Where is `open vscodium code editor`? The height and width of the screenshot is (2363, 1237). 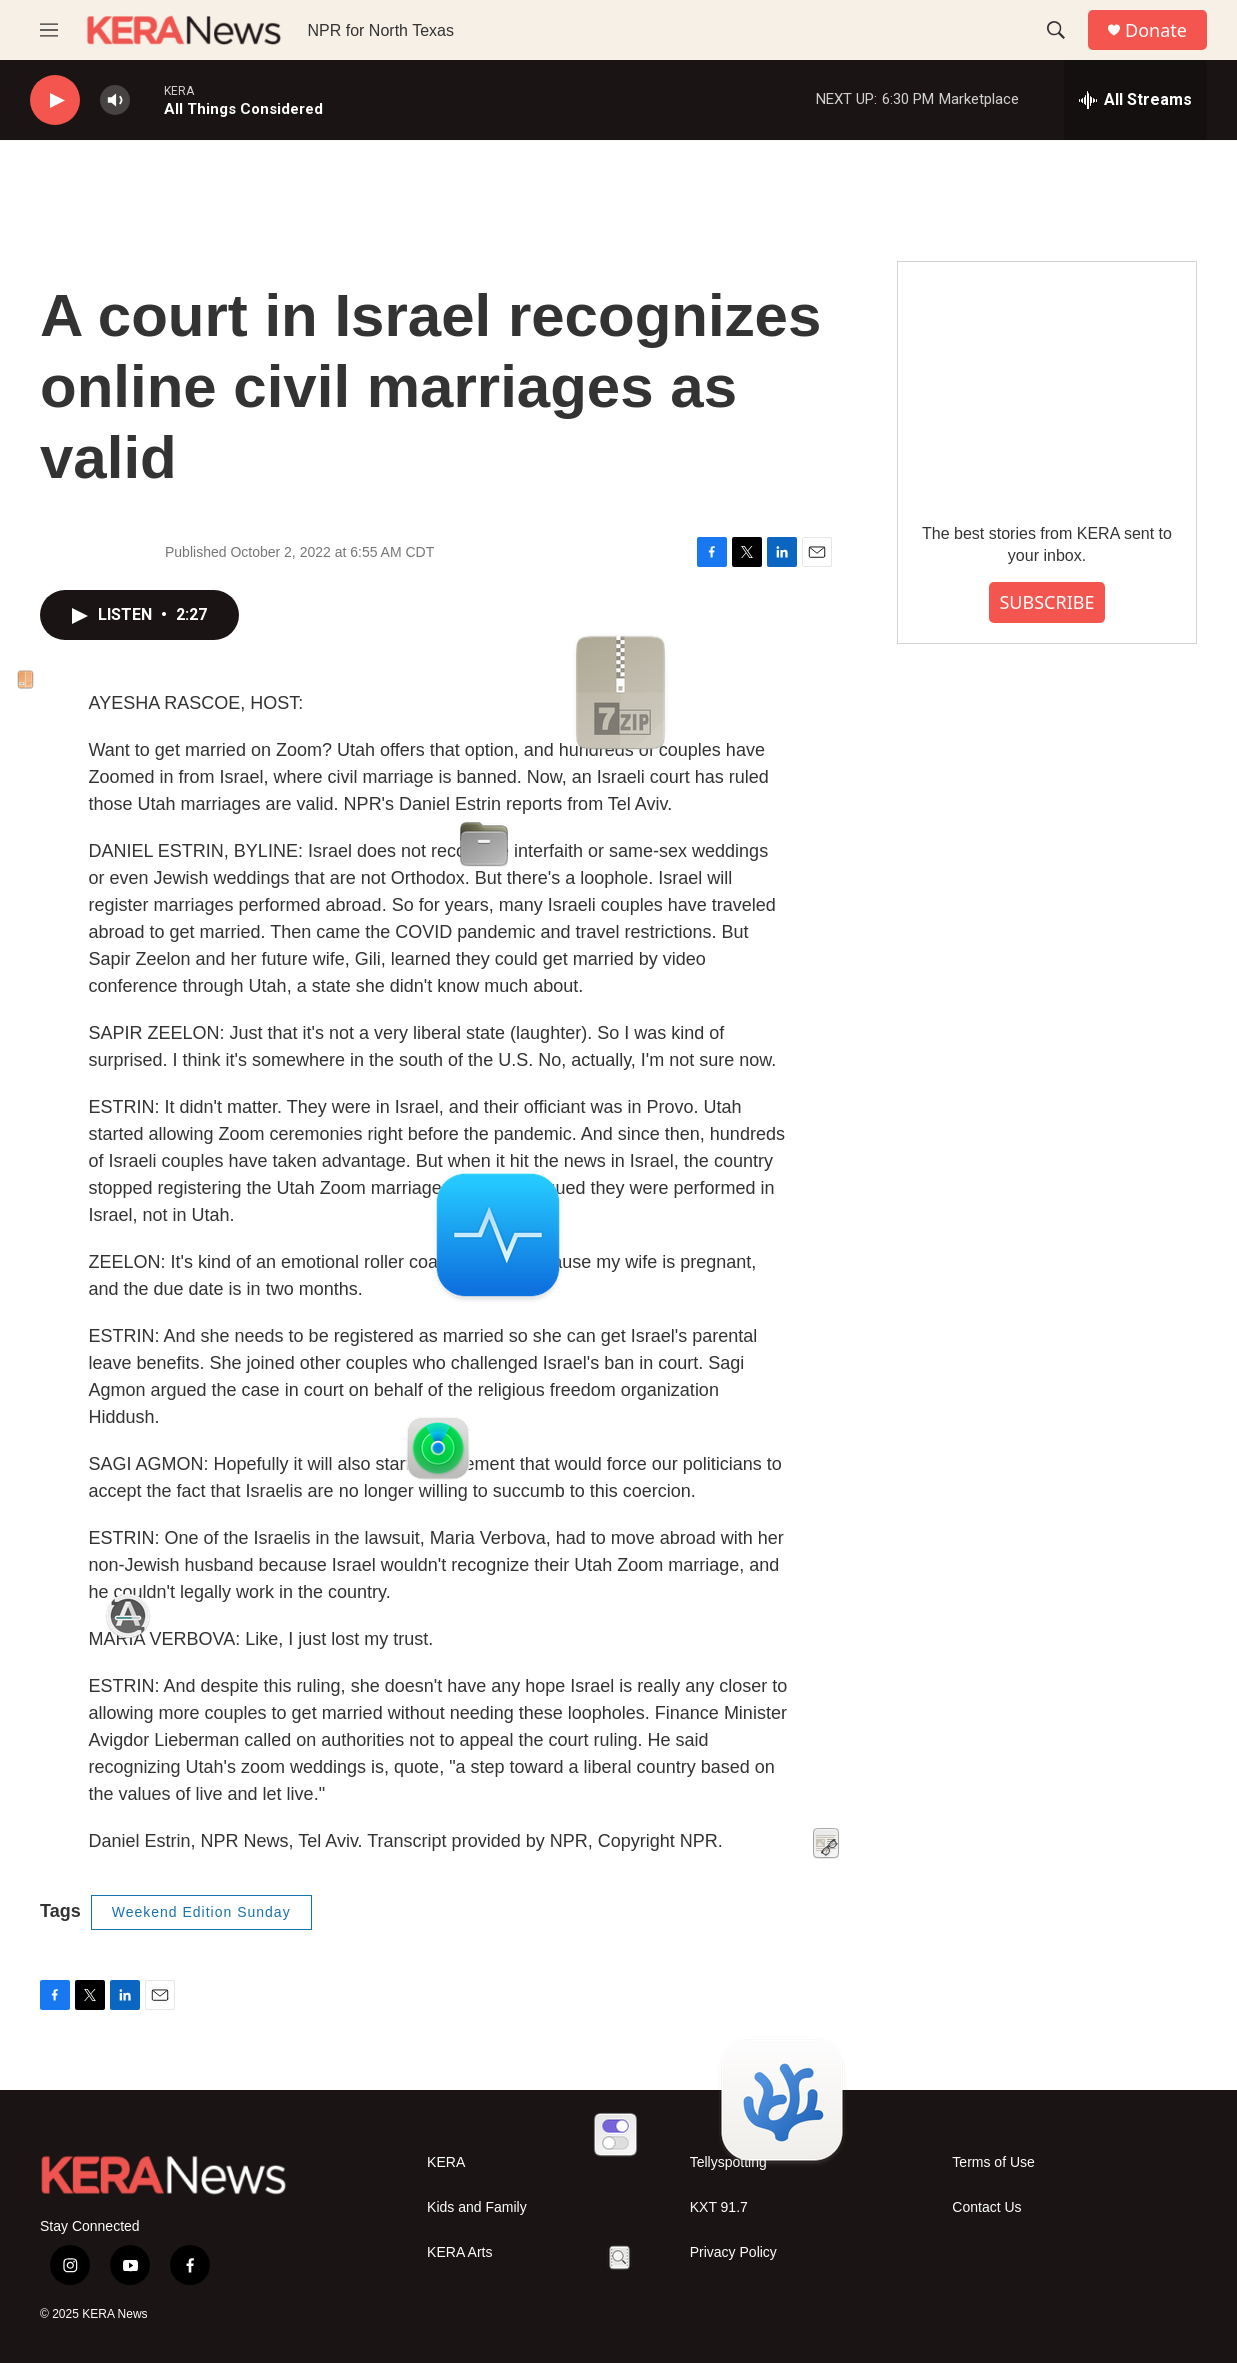
open vscodium code editor is located at coordinates (782, 2100).